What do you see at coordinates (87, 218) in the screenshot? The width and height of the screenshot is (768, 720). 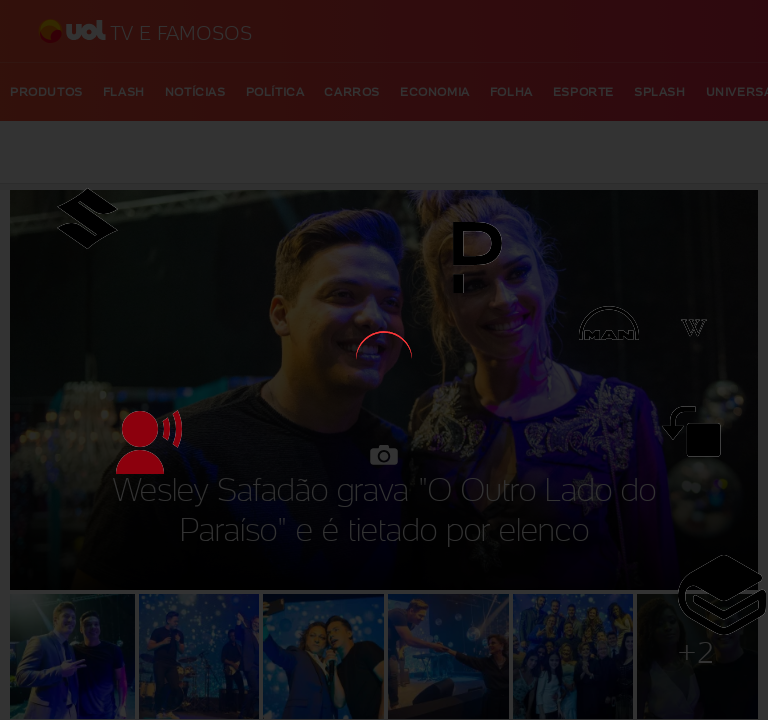 I see `suzuki brand logo` at bounding box center [87, 218].